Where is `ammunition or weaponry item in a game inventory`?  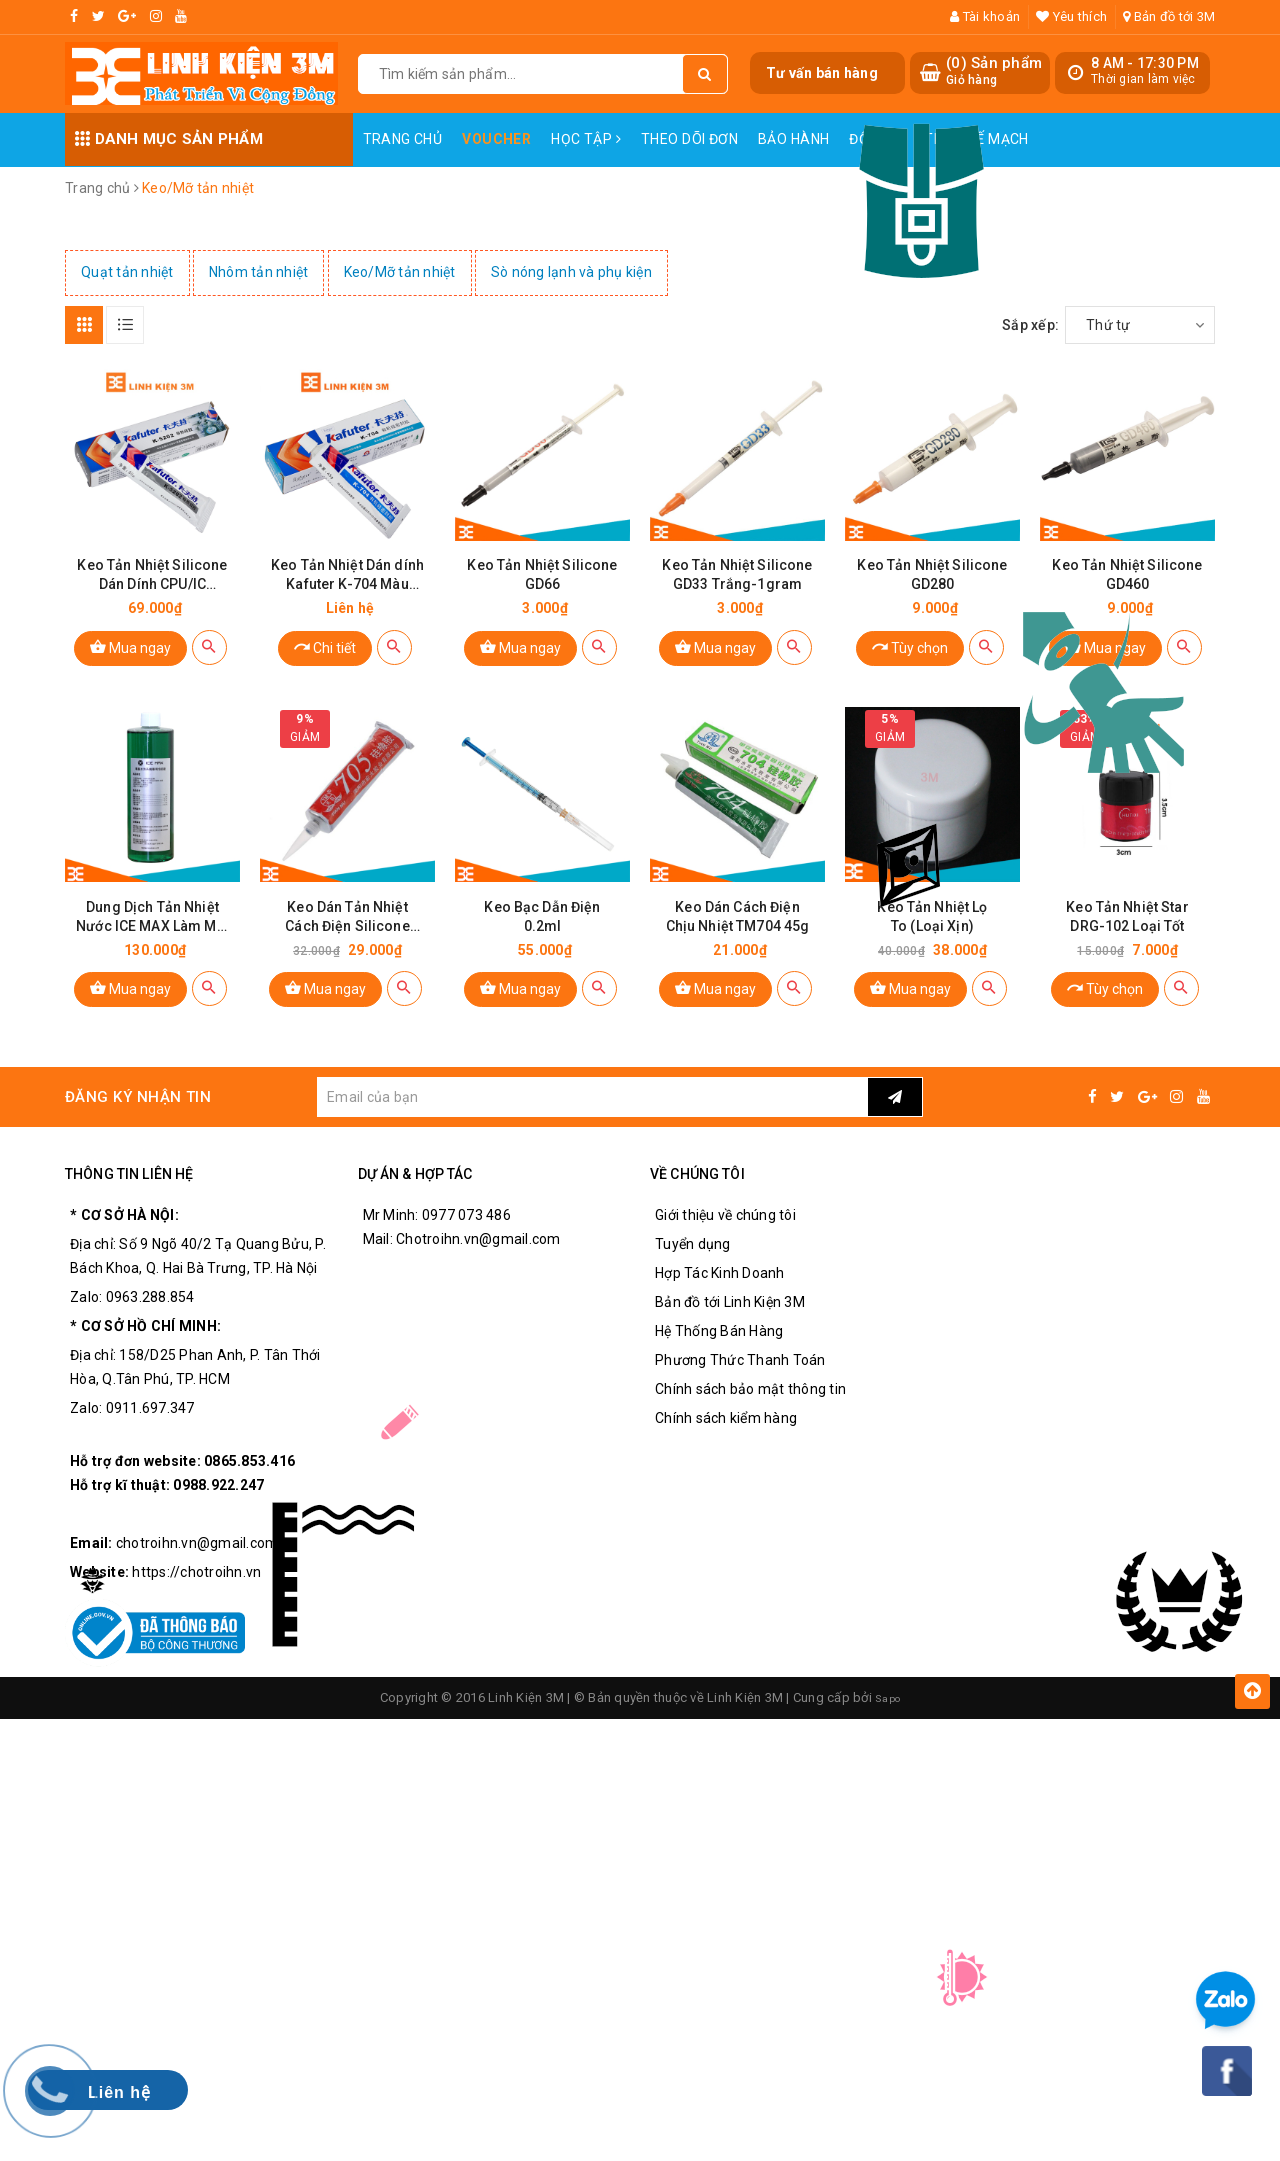
ammunition or weaponry item in a game inventory is located at coordinates (400, 1422).